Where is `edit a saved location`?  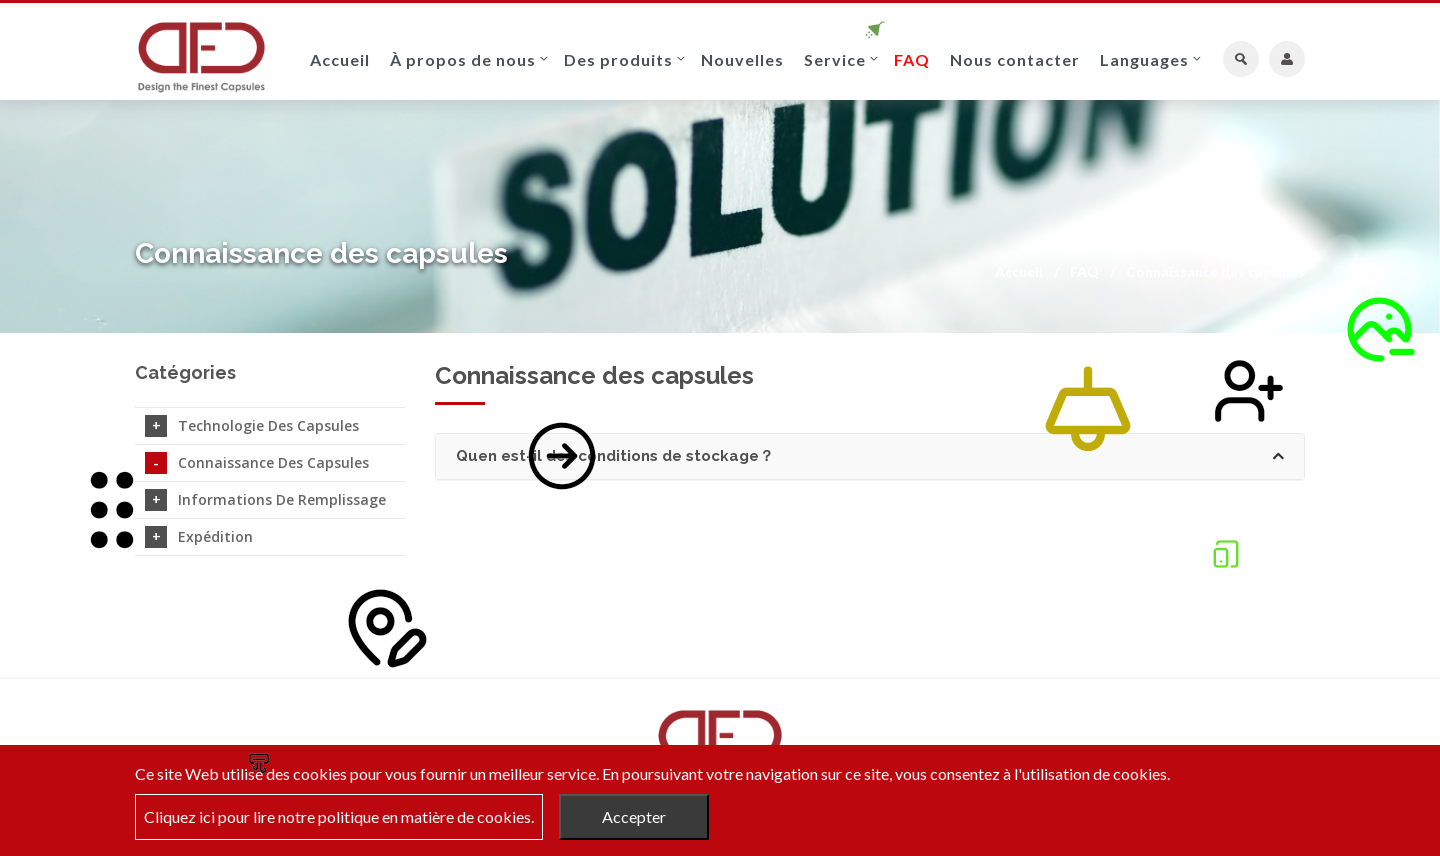
edit a saved location is located at coordinates (387, 628).